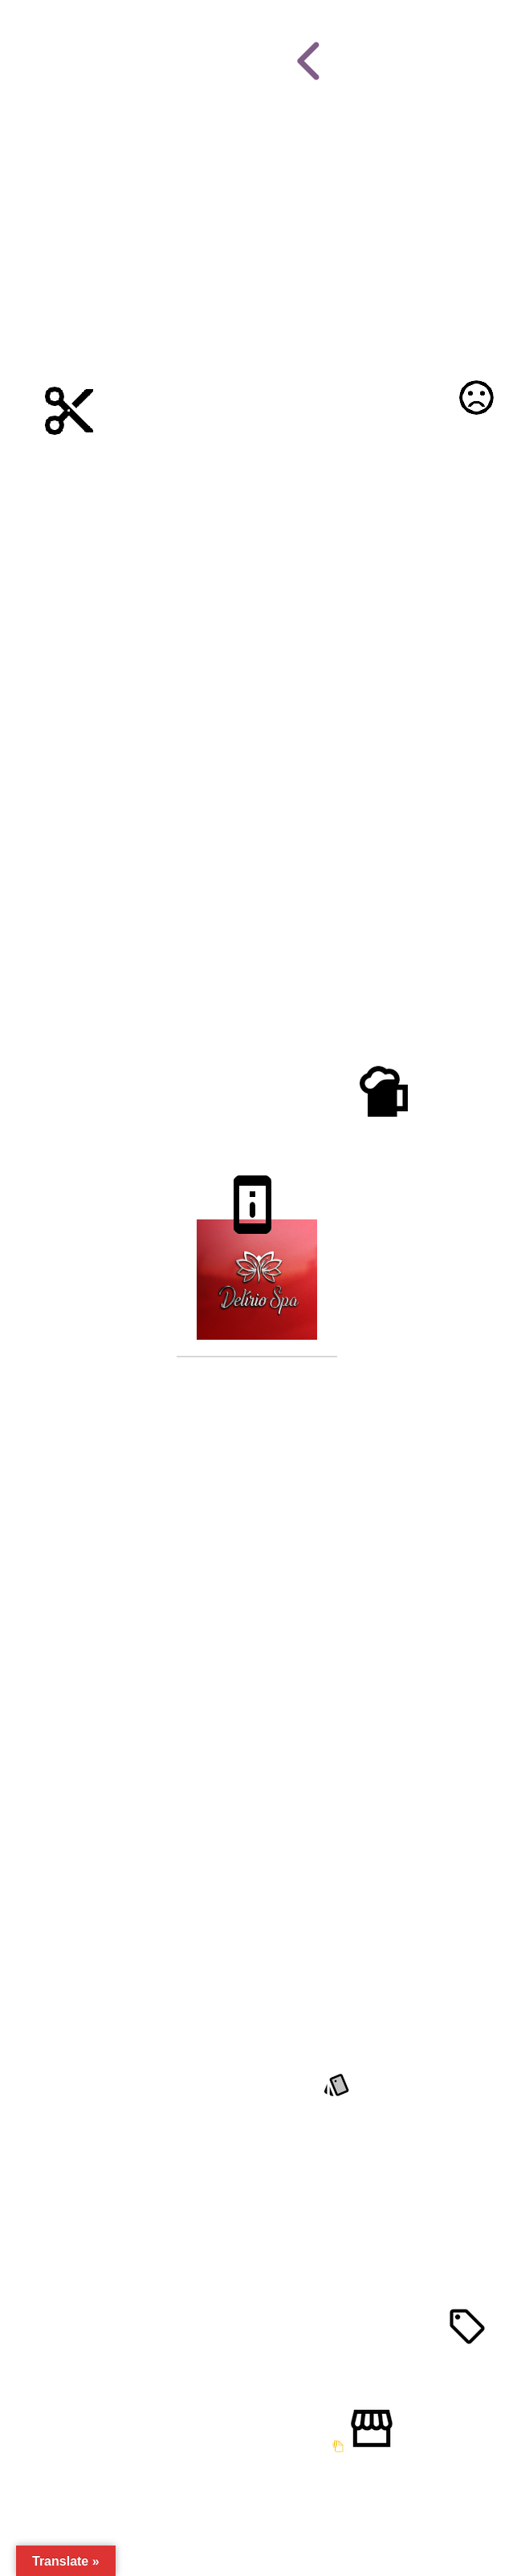 The width and height of the screenshot is (513, 2576). I want to click on rate your experience as negative, so click(476, 397).